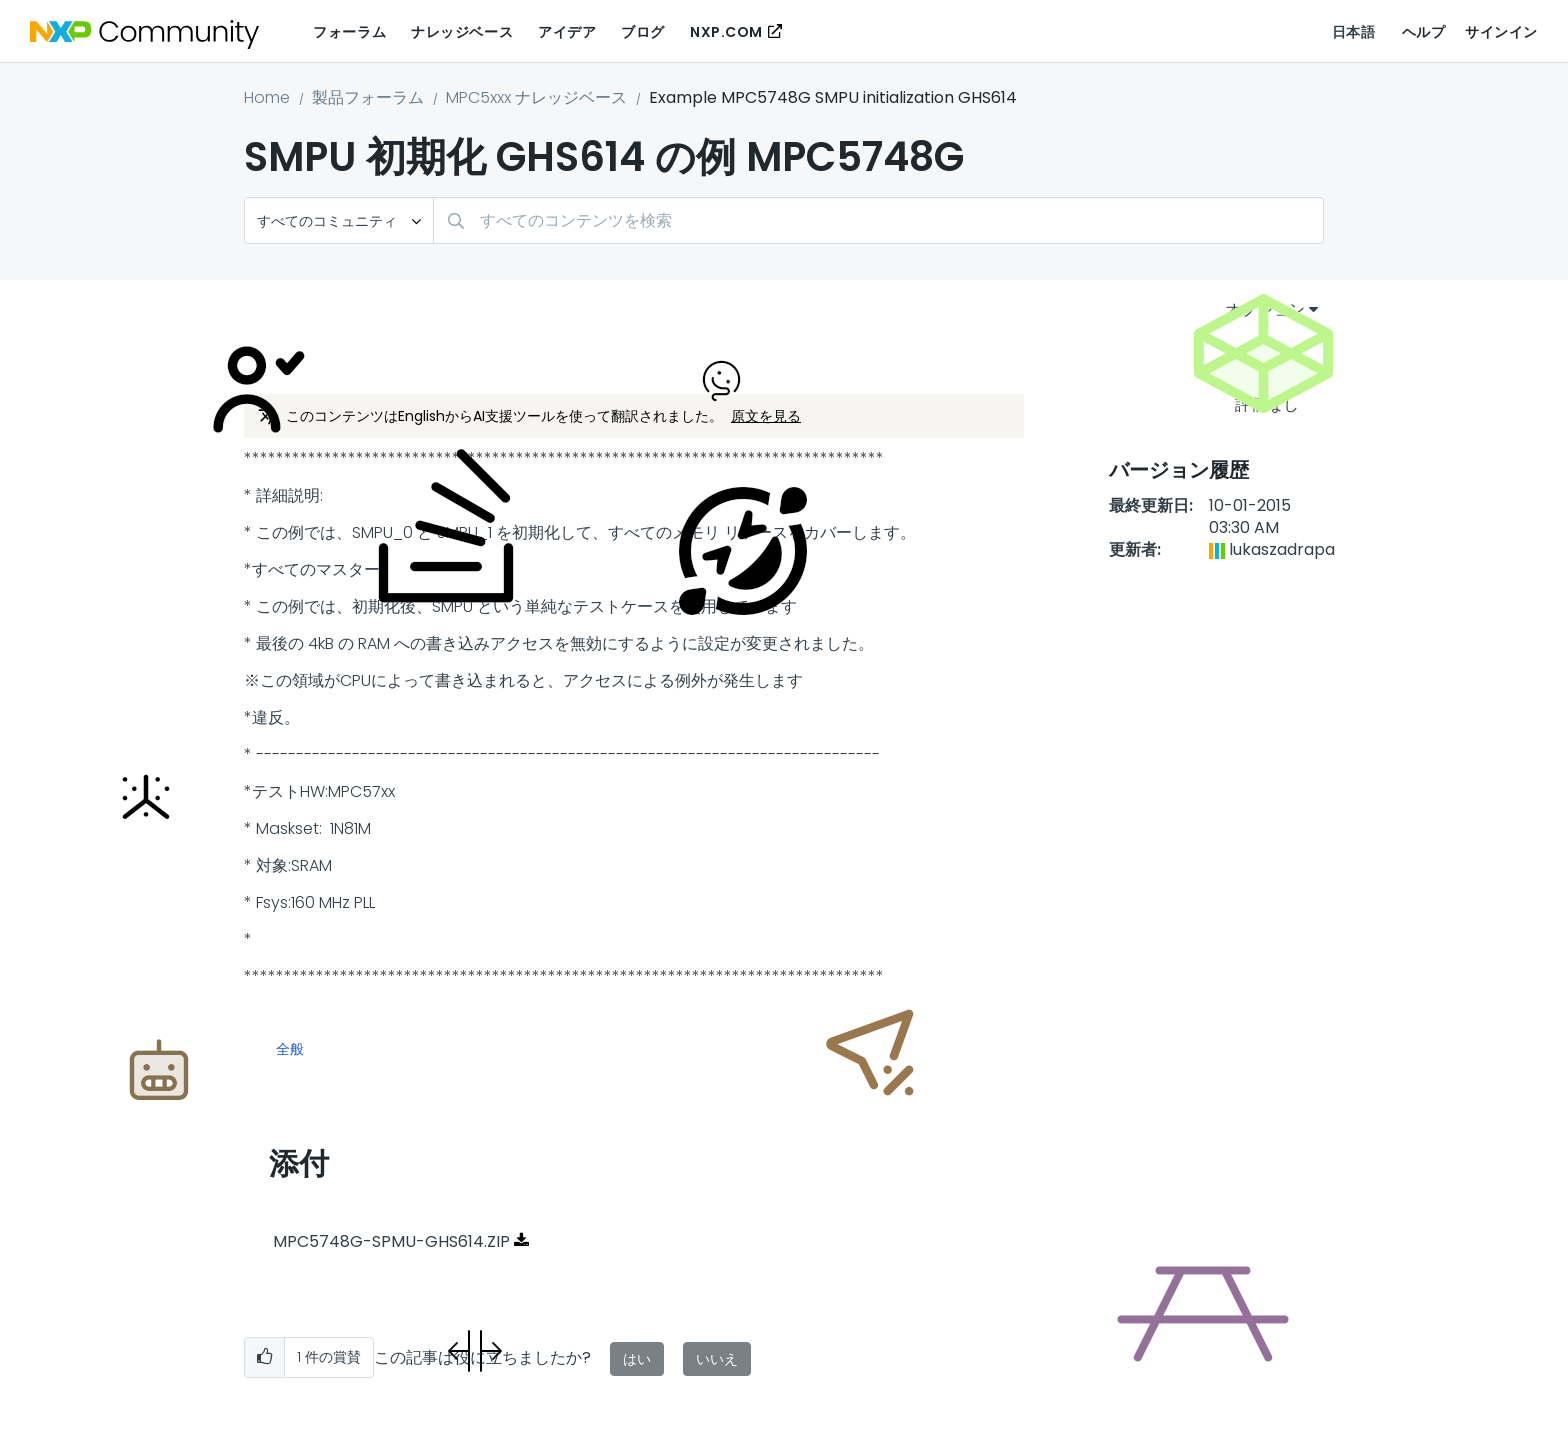 The width and height of the screenshot is (1568, 1443). Describe the element at coordinates (870, 1052) in the screenshot. I see `find nearby deals and discounts` at that location.